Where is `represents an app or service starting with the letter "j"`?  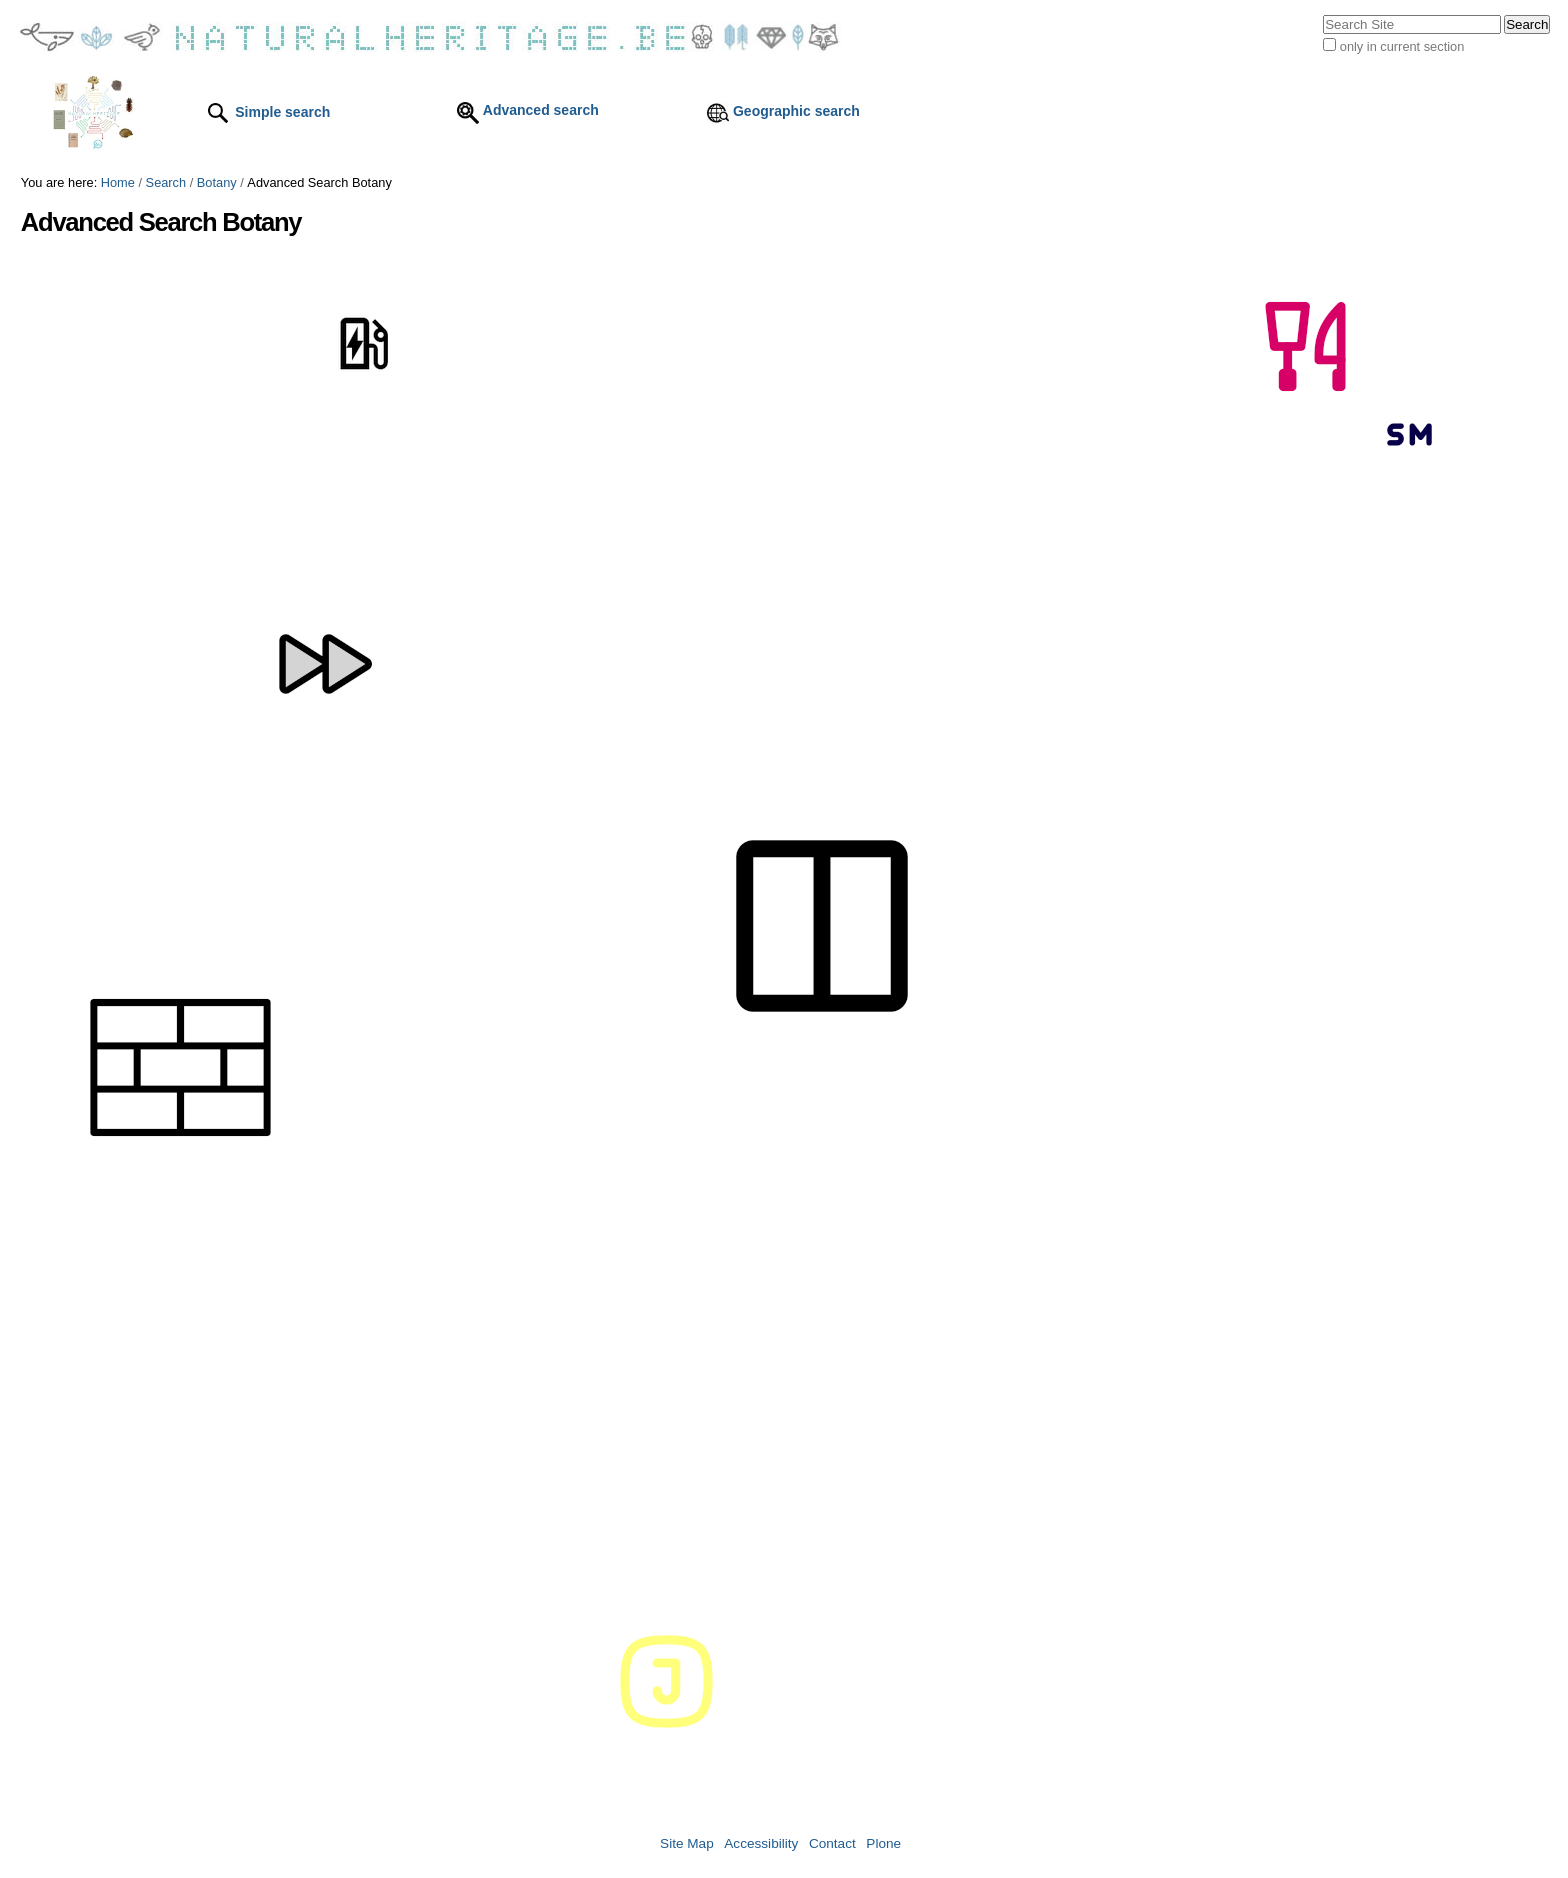
represents an app or service starting with the letter "j" is located at coordinates (666, 1681).